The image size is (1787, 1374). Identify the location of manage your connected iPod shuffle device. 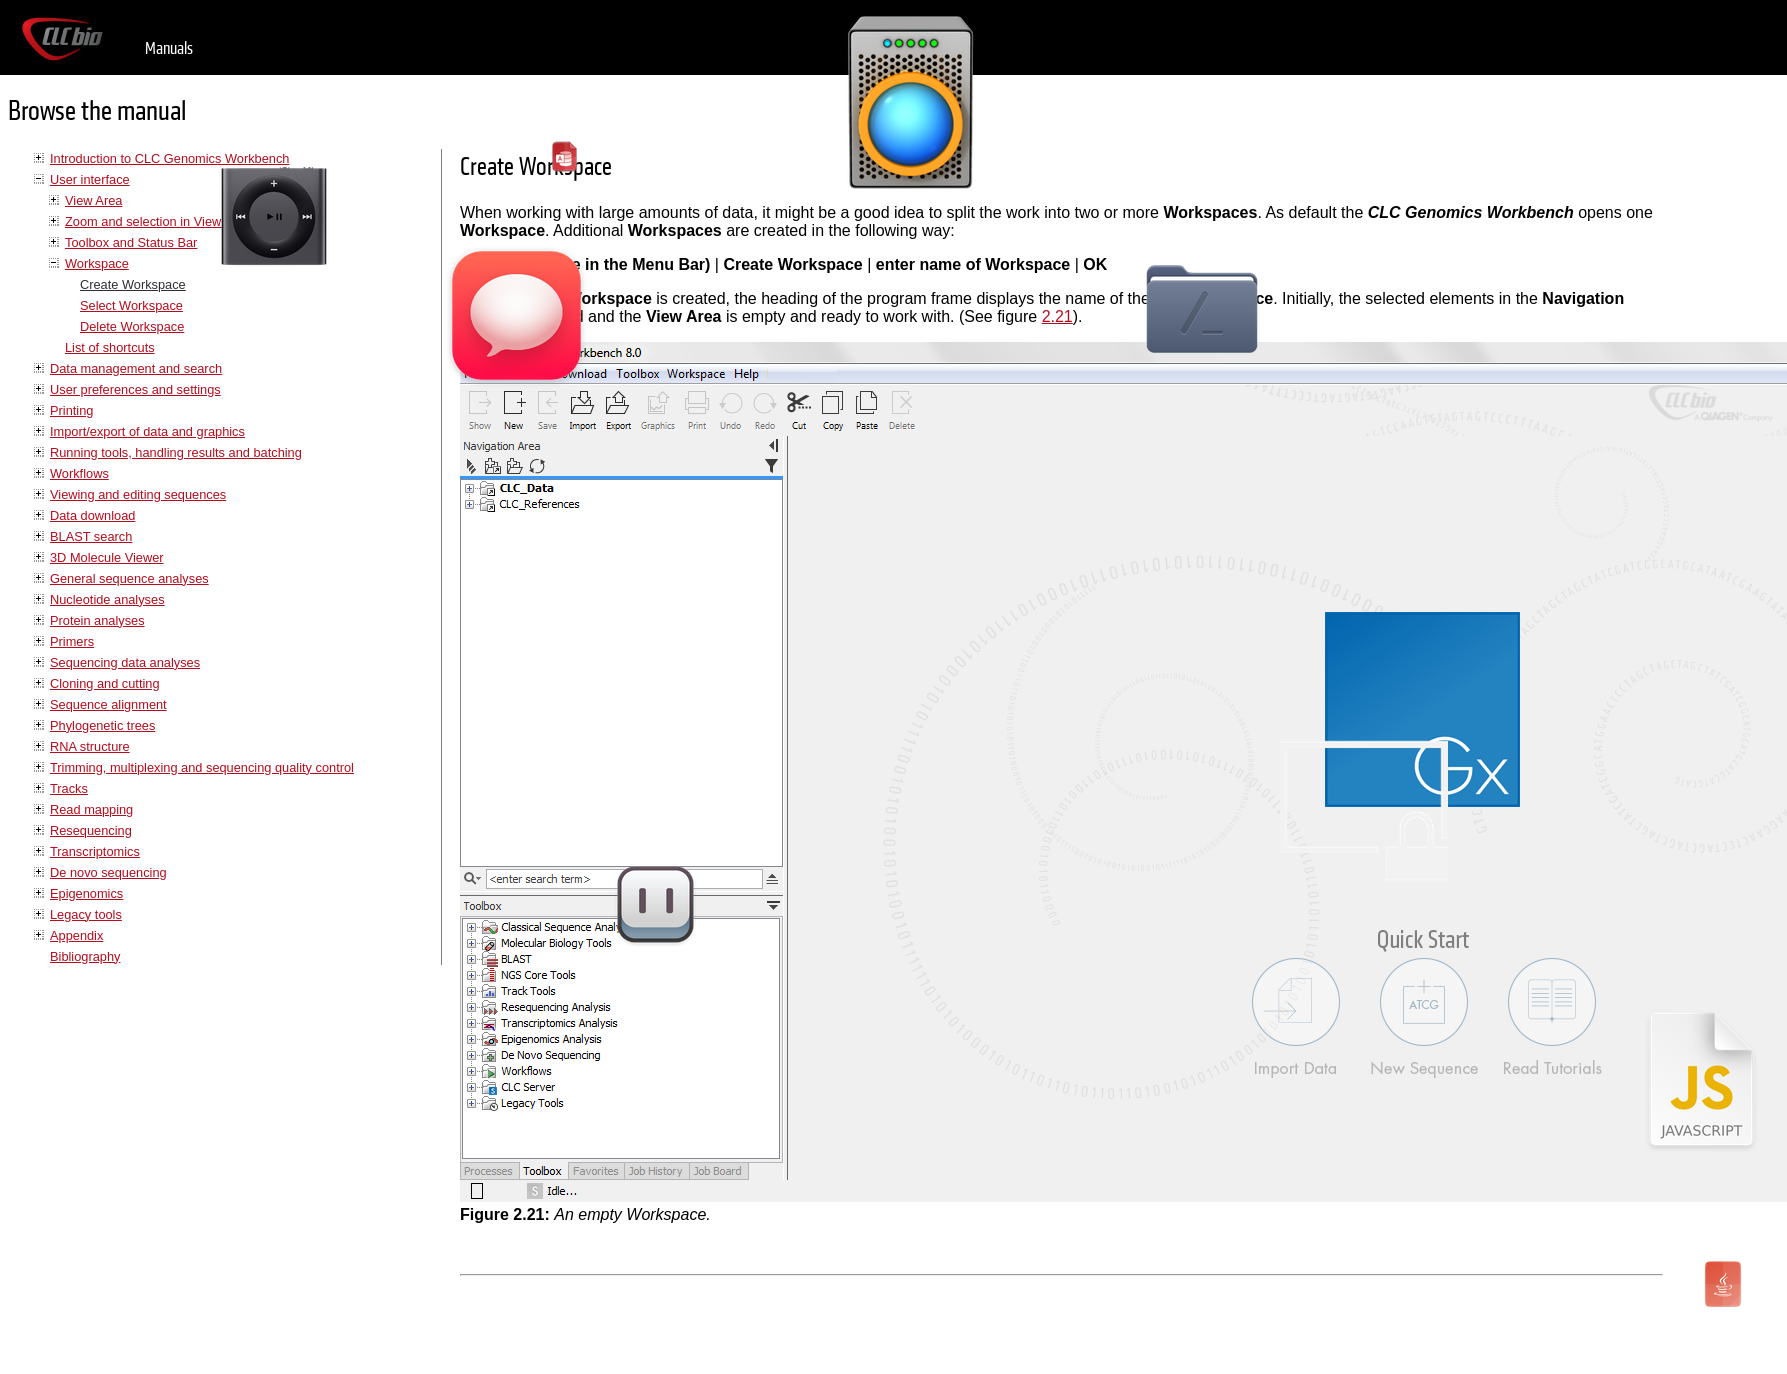
(274, 216).